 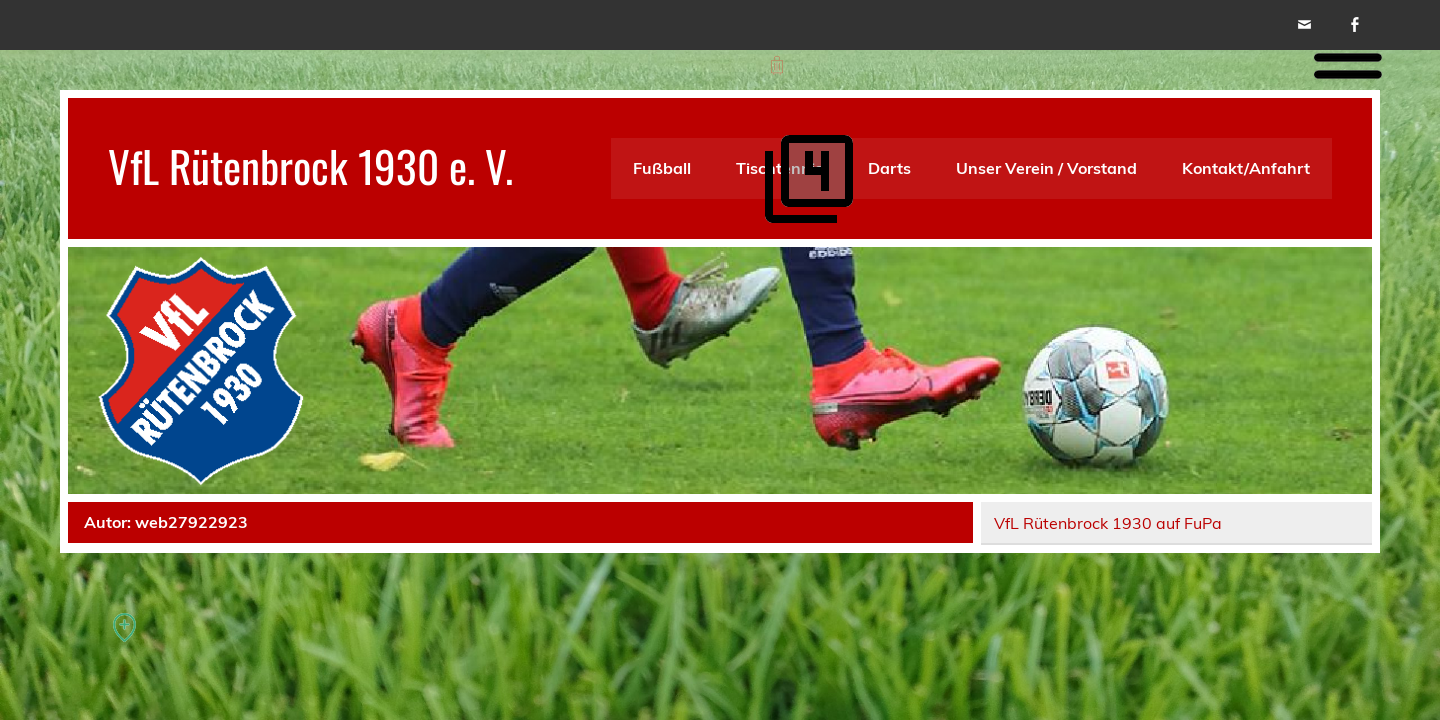 What do you see at coordinates (124, 627) in the screenshot?
I see `add a new location pin` at bounding box center [124, 627].